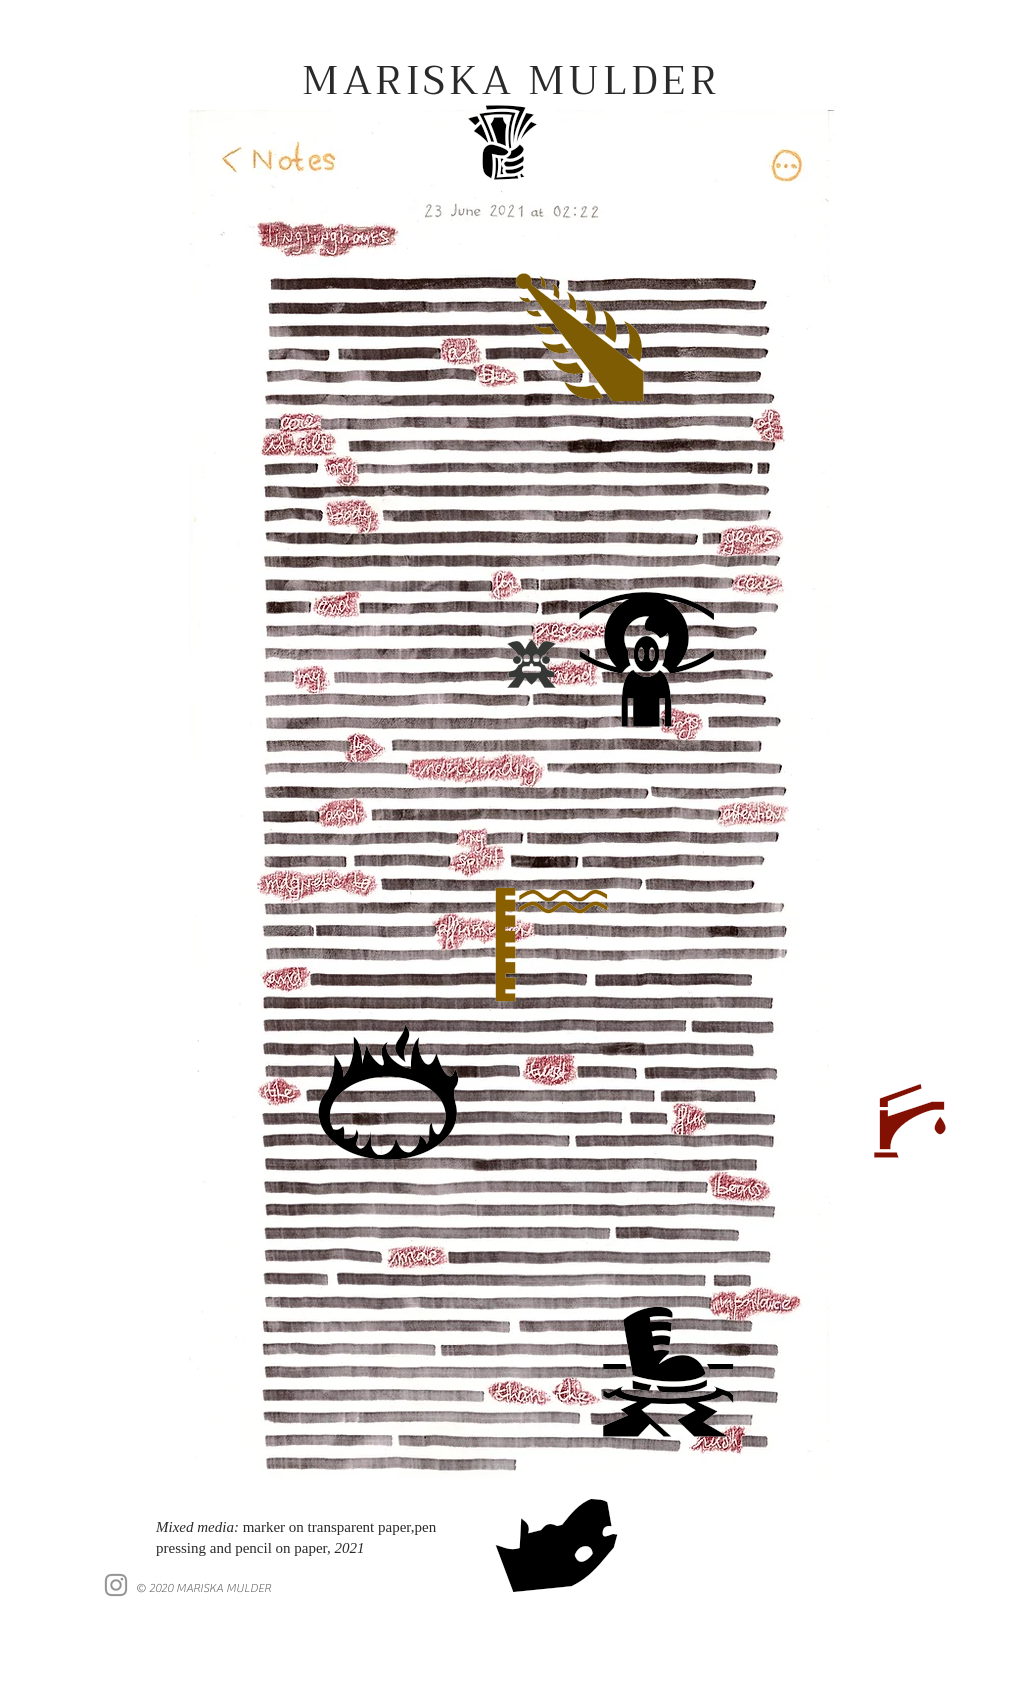 The width and height of the screenshot is (1024, 1697). Describe the element at coordinates (531, 663) in the screenshot. I see `decorative tribal or aztec-style game badge` at that location.